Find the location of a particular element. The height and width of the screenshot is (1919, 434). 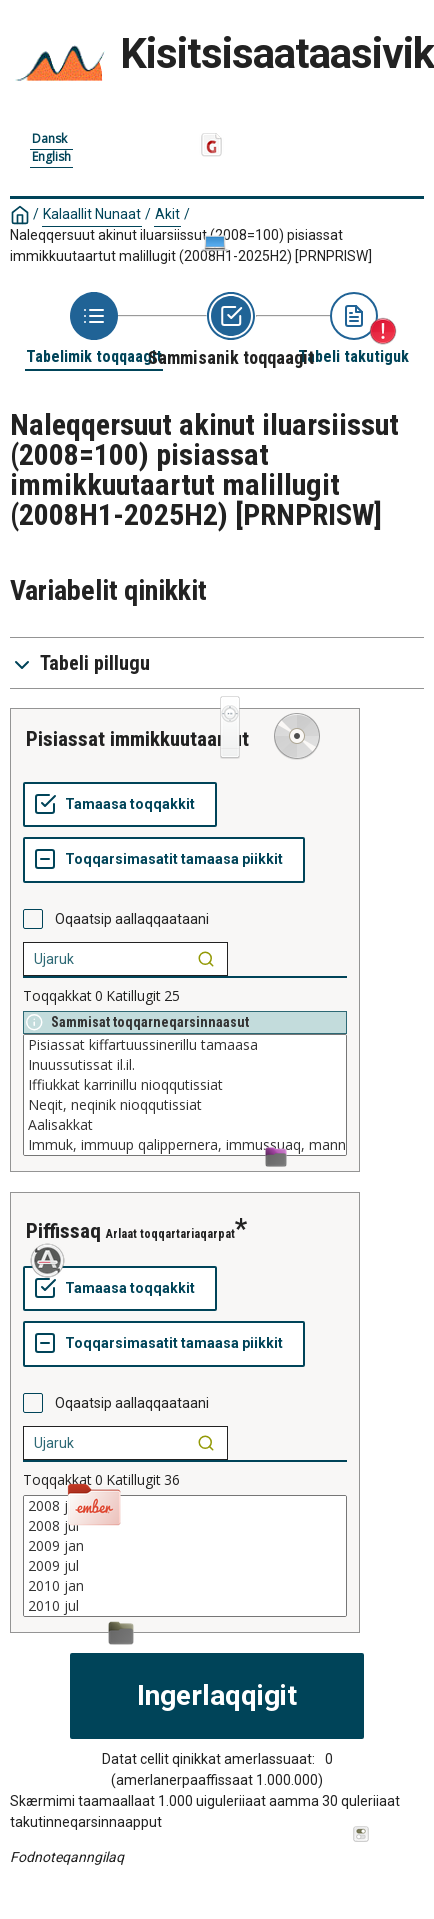

open gnome tweaks settings is located at coordinates (361, 1834).